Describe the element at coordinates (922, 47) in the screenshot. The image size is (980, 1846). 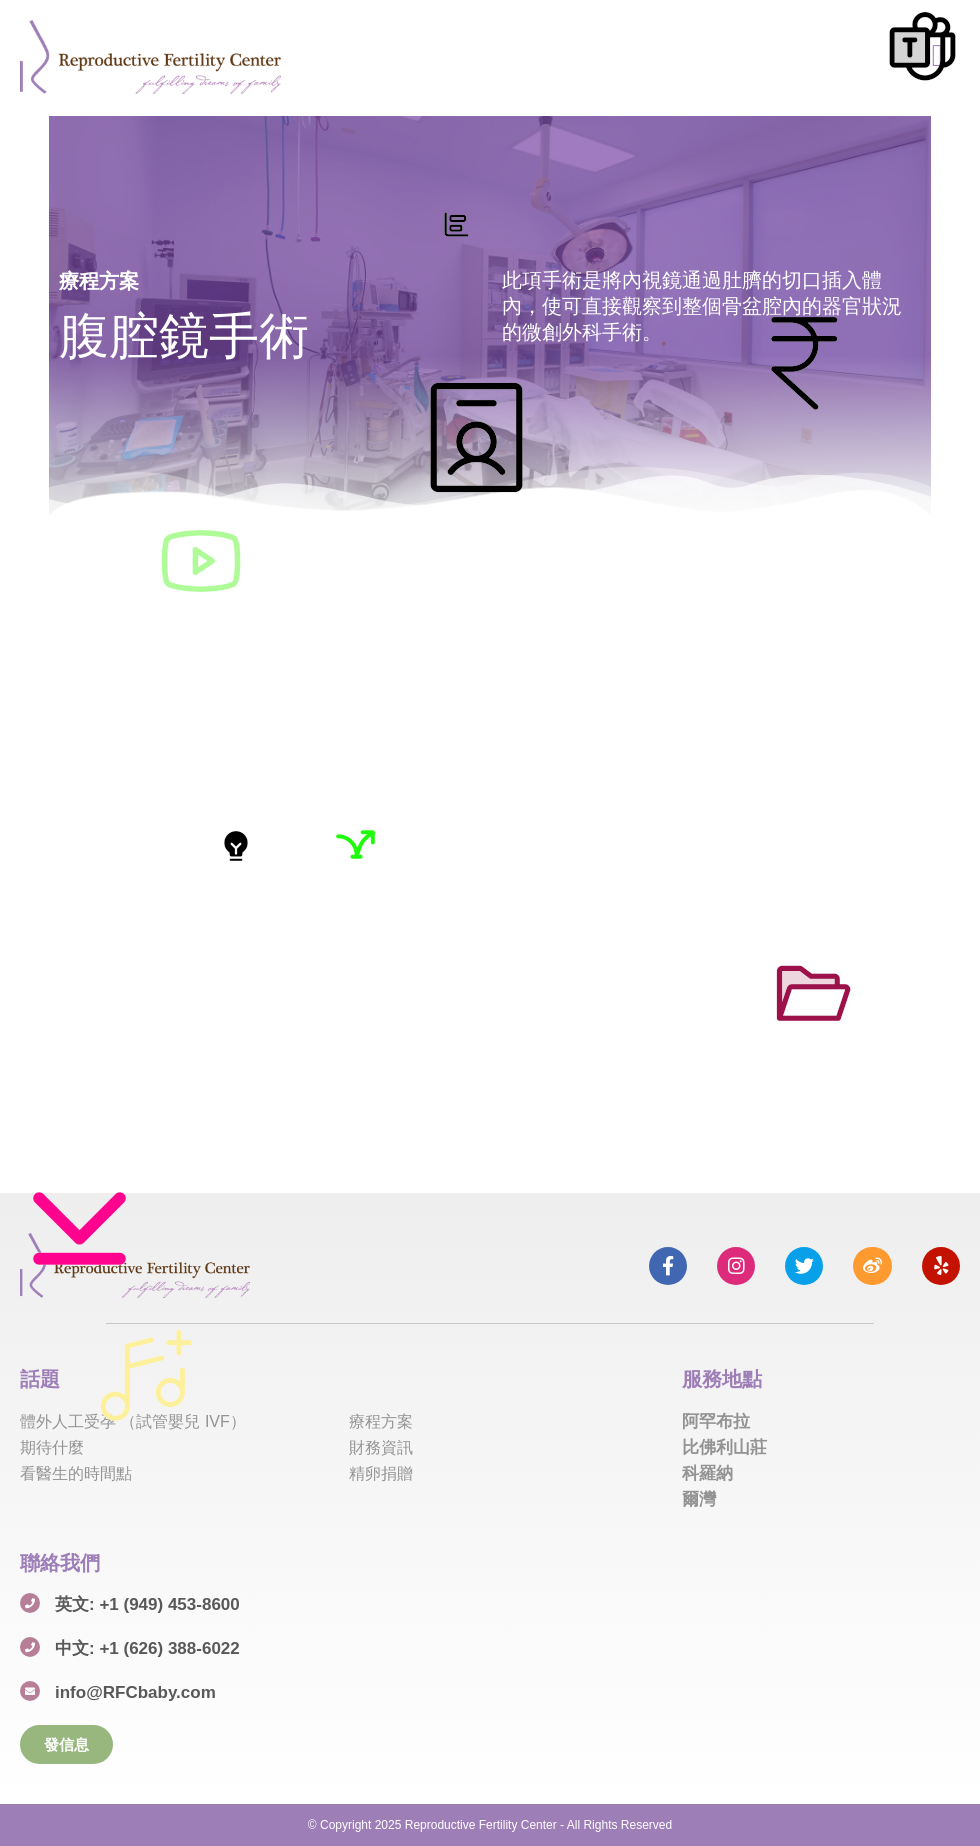
I see `open microsoft teams` at that location.